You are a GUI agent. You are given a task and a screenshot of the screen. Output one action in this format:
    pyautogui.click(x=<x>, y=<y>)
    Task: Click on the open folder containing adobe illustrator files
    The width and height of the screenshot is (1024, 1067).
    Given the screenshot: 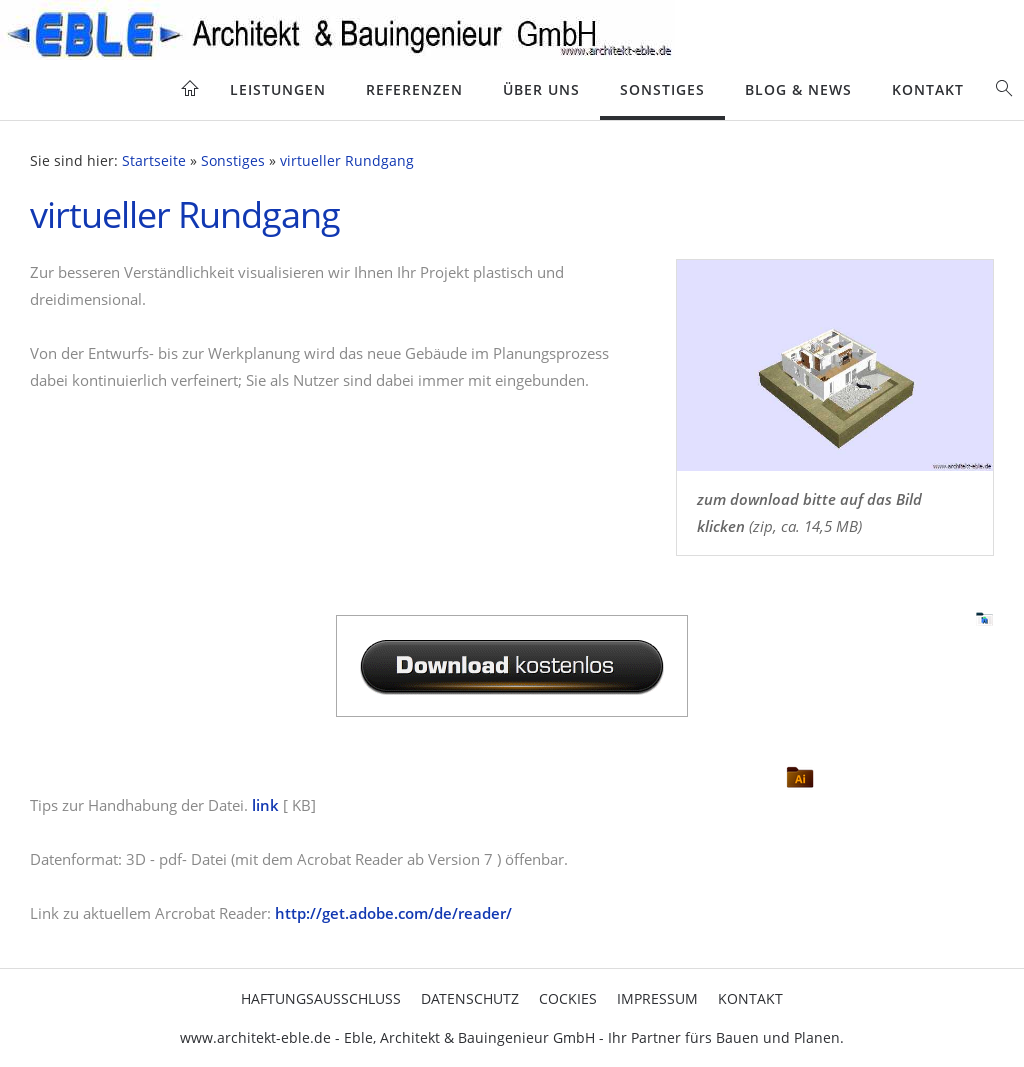 What is the action you would take?
    pyautogui.click(x=800, y=778)
    